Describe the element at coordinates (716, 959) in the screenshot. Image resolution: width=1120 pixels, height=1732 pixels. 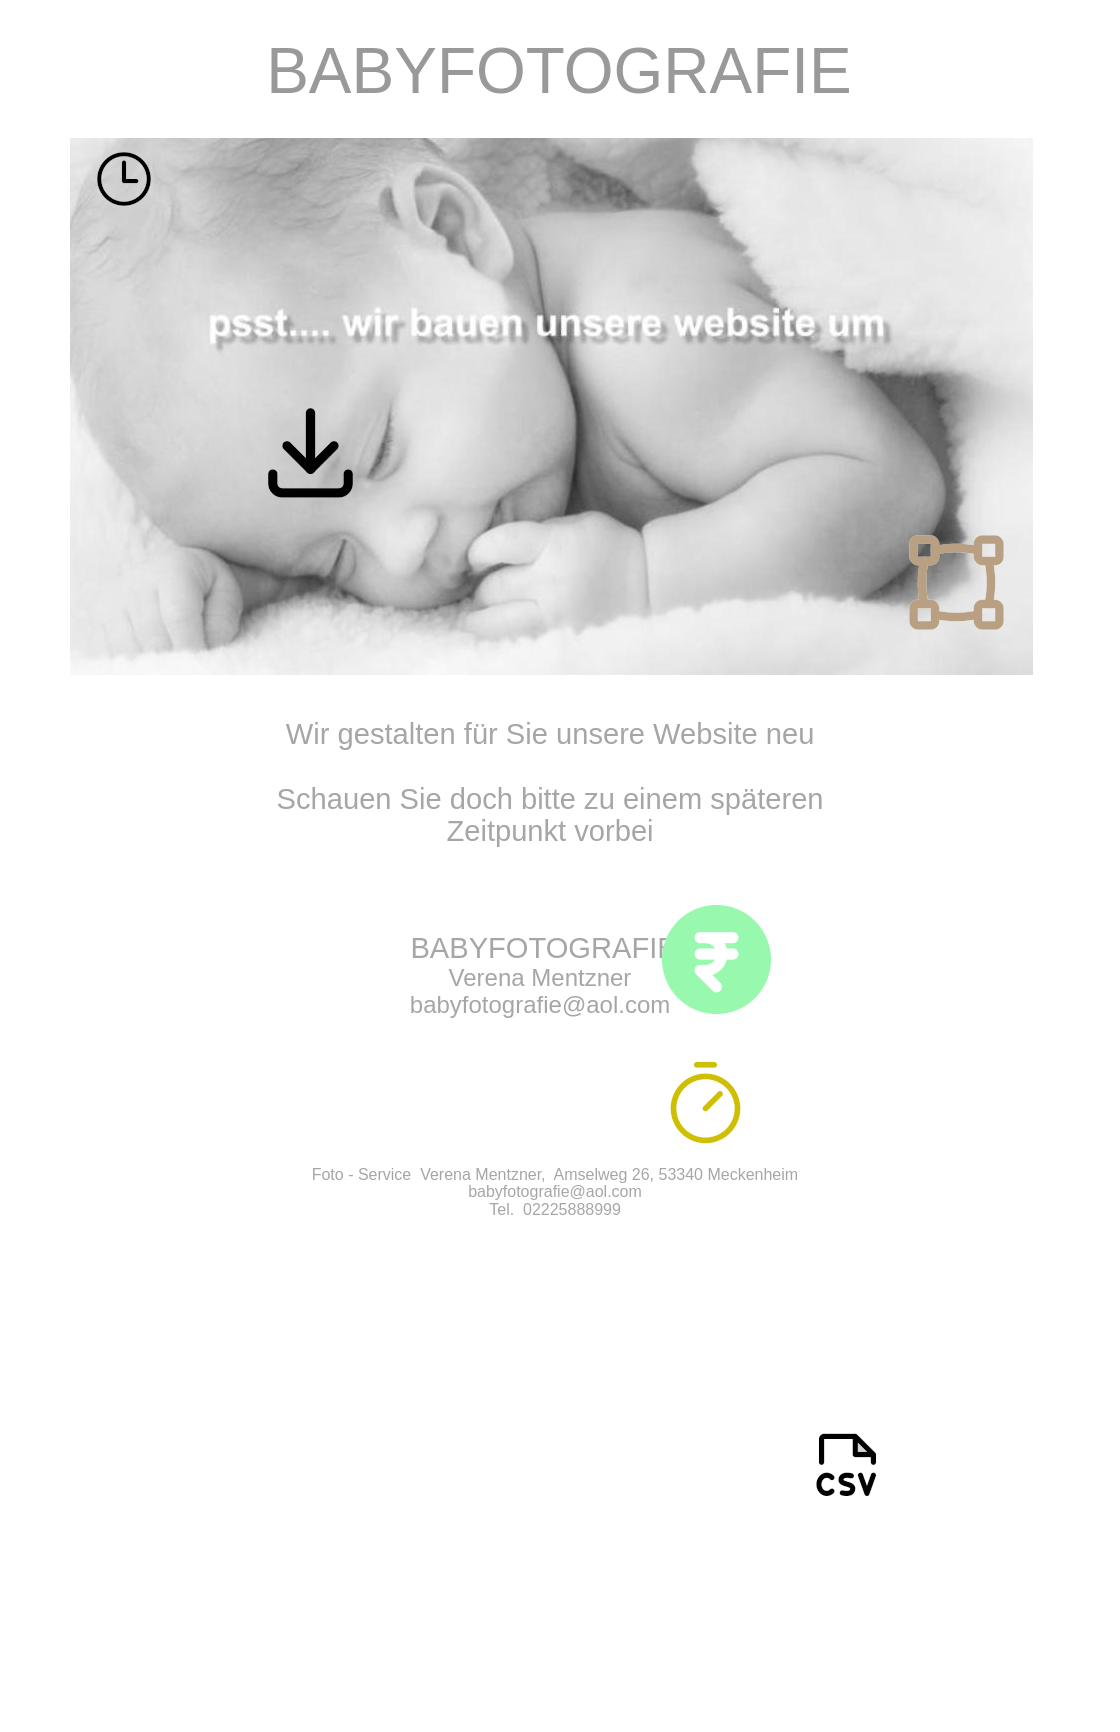
I see `indicates Indian rupee currency or payment` at that location.